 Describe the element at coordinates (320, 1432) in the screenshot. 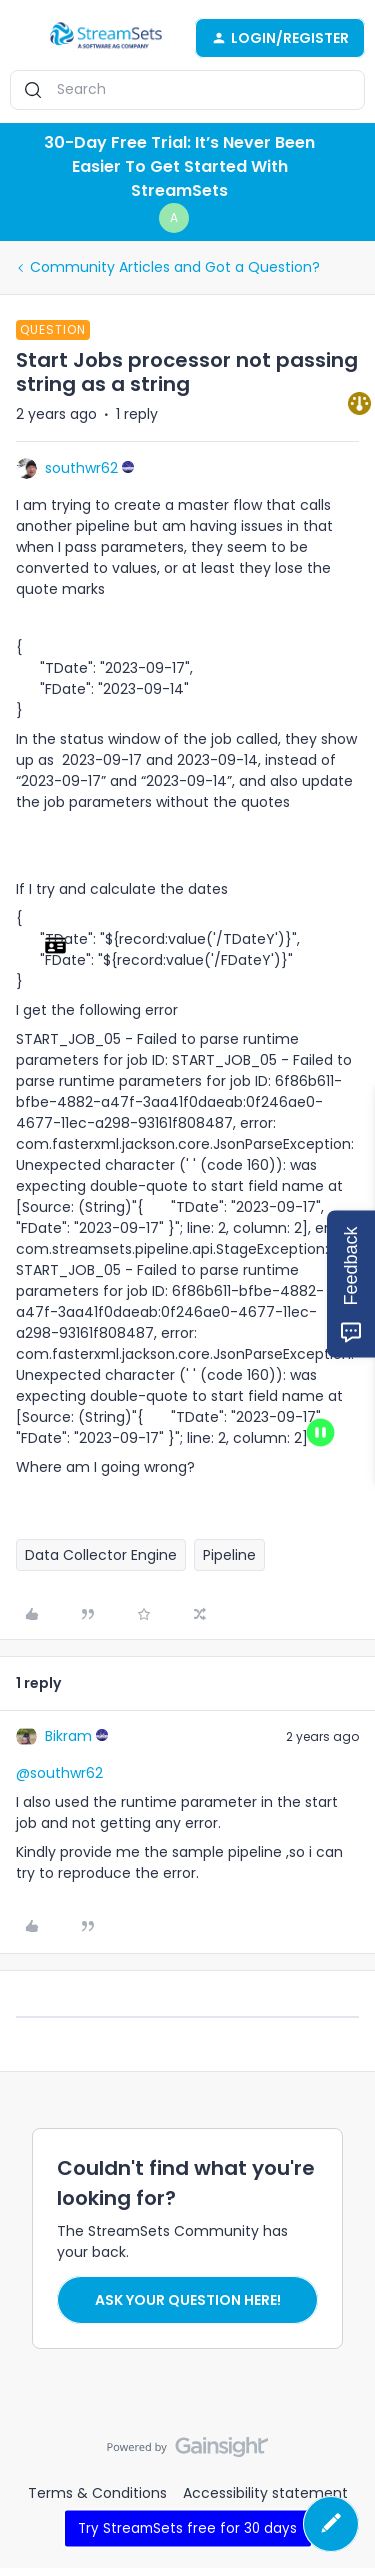

I see `pause media playback` at that location.